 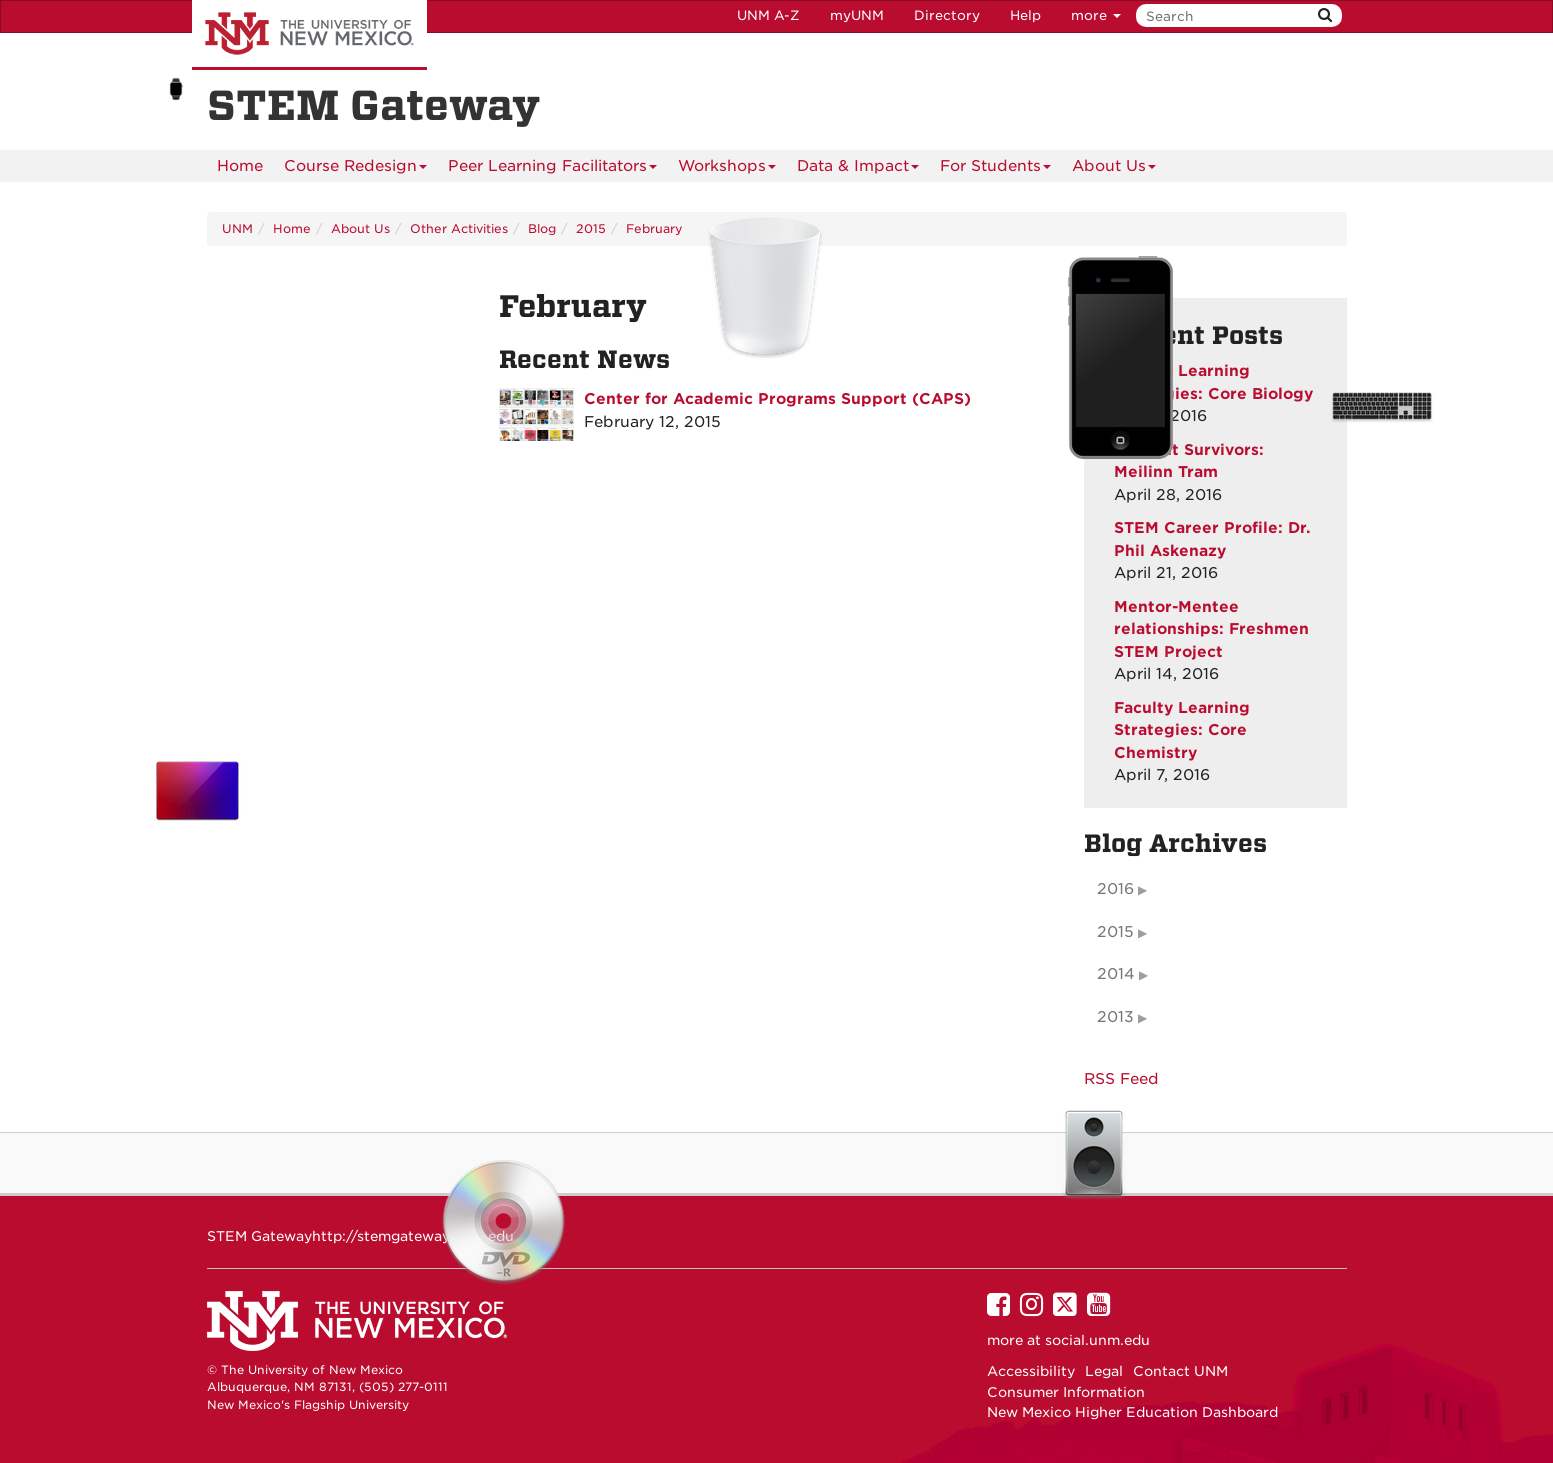 What do you see at coordinates (1120, 357) in the screenshot?
I see `iPhone device icon` at bounding box center [1120, 357].